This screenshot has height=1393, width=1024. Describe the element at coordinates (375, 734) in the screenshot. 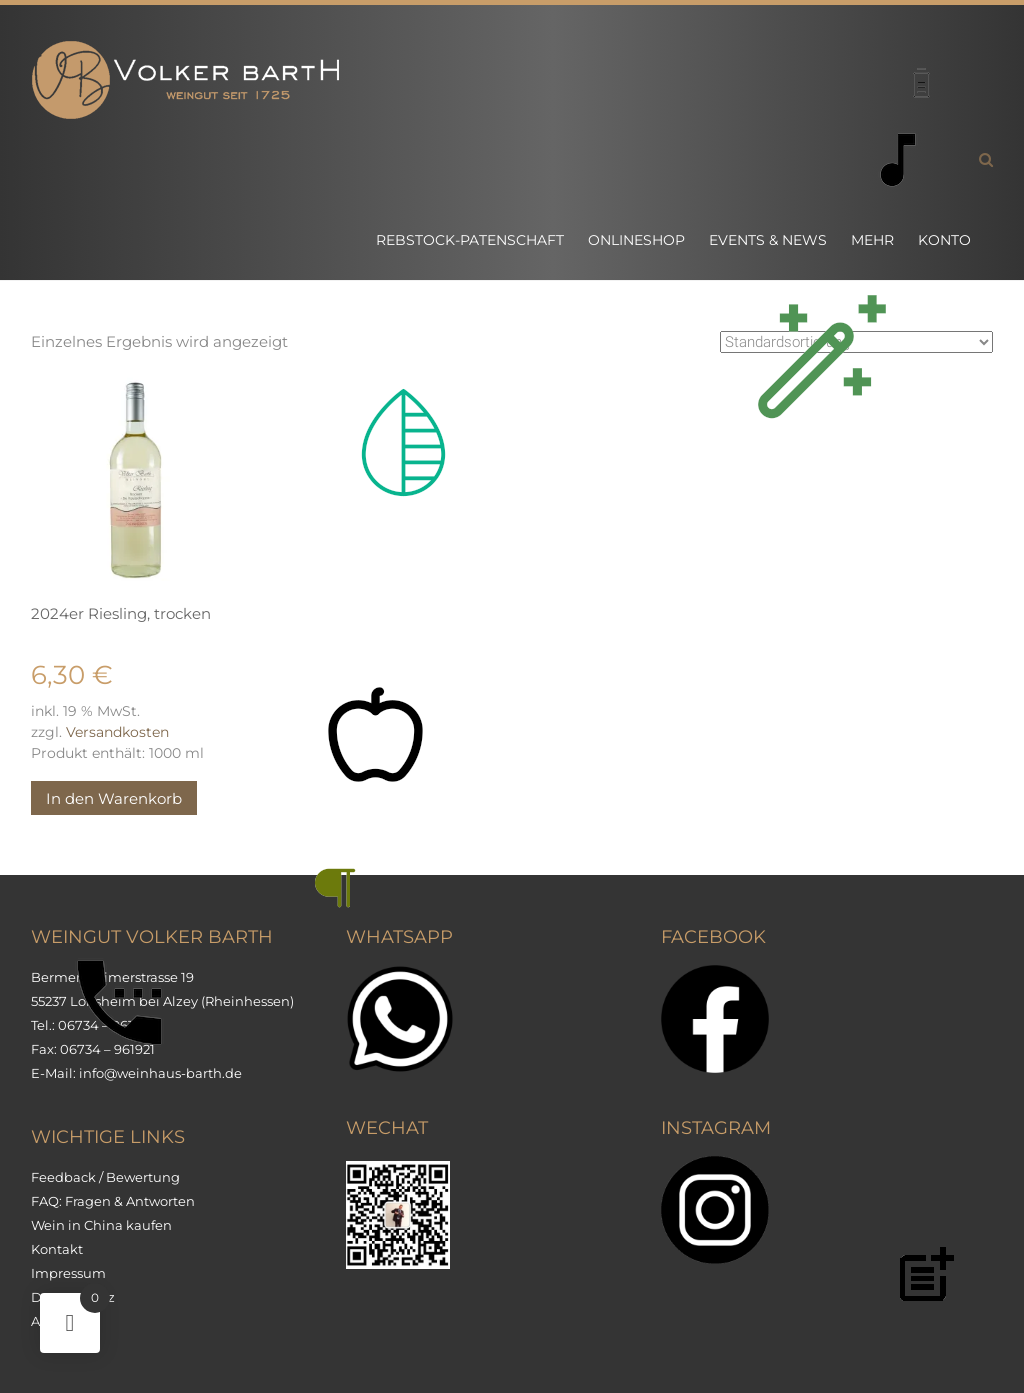

I see `access health or nutrition tracking` at that location.